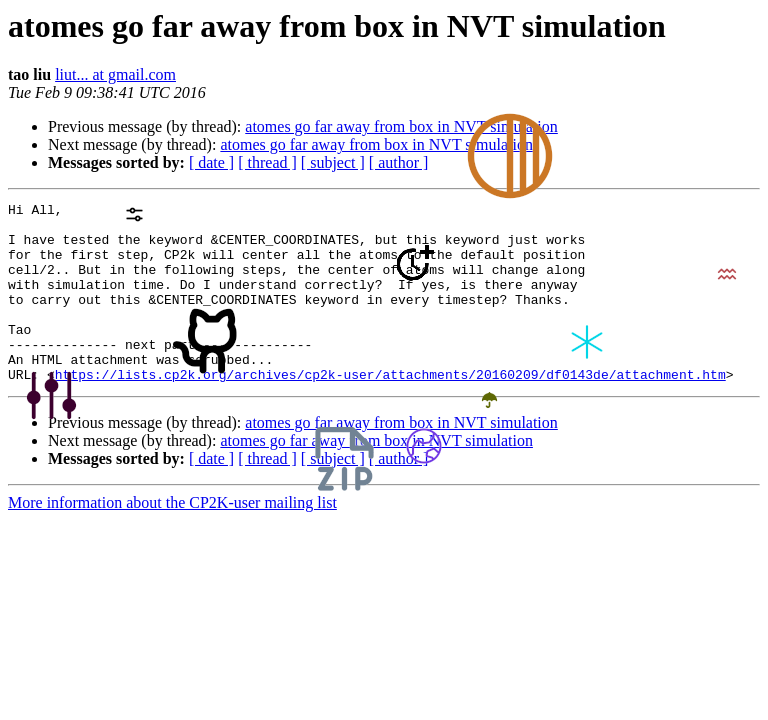  Describe the element at coordinates (727, 274) in the screenshot. I see `indicates aquarius zodiac sign` at that location.